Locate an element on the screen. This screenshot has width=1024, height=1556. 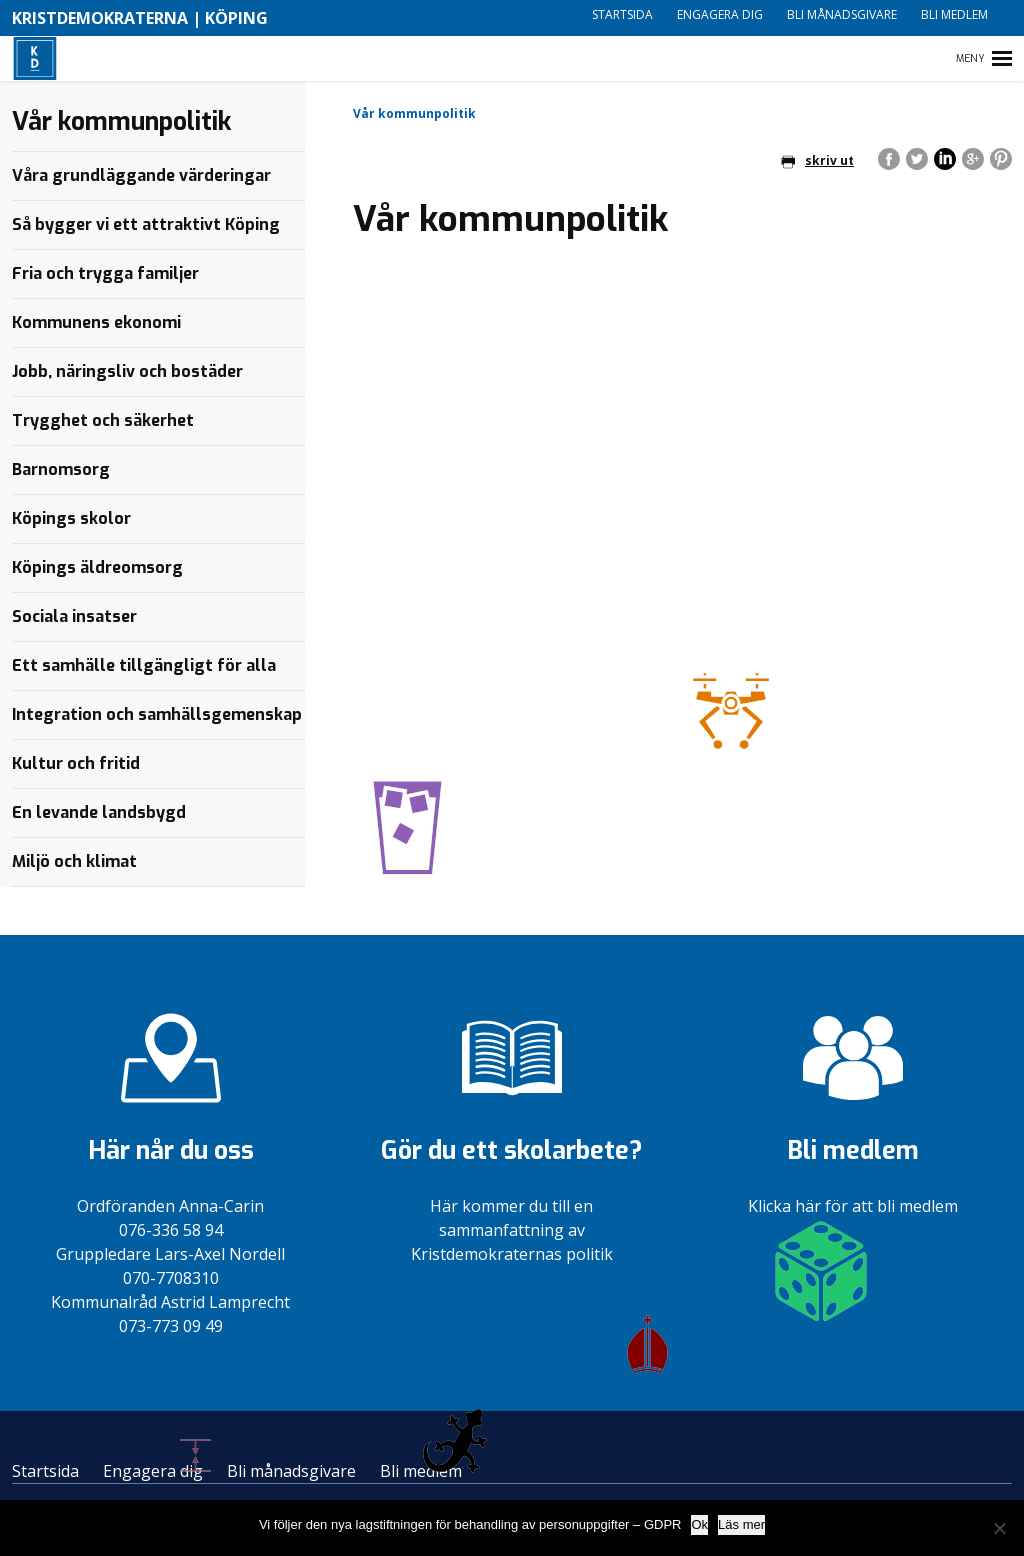
track your drone delivery status is located at coordinates (731, 711).